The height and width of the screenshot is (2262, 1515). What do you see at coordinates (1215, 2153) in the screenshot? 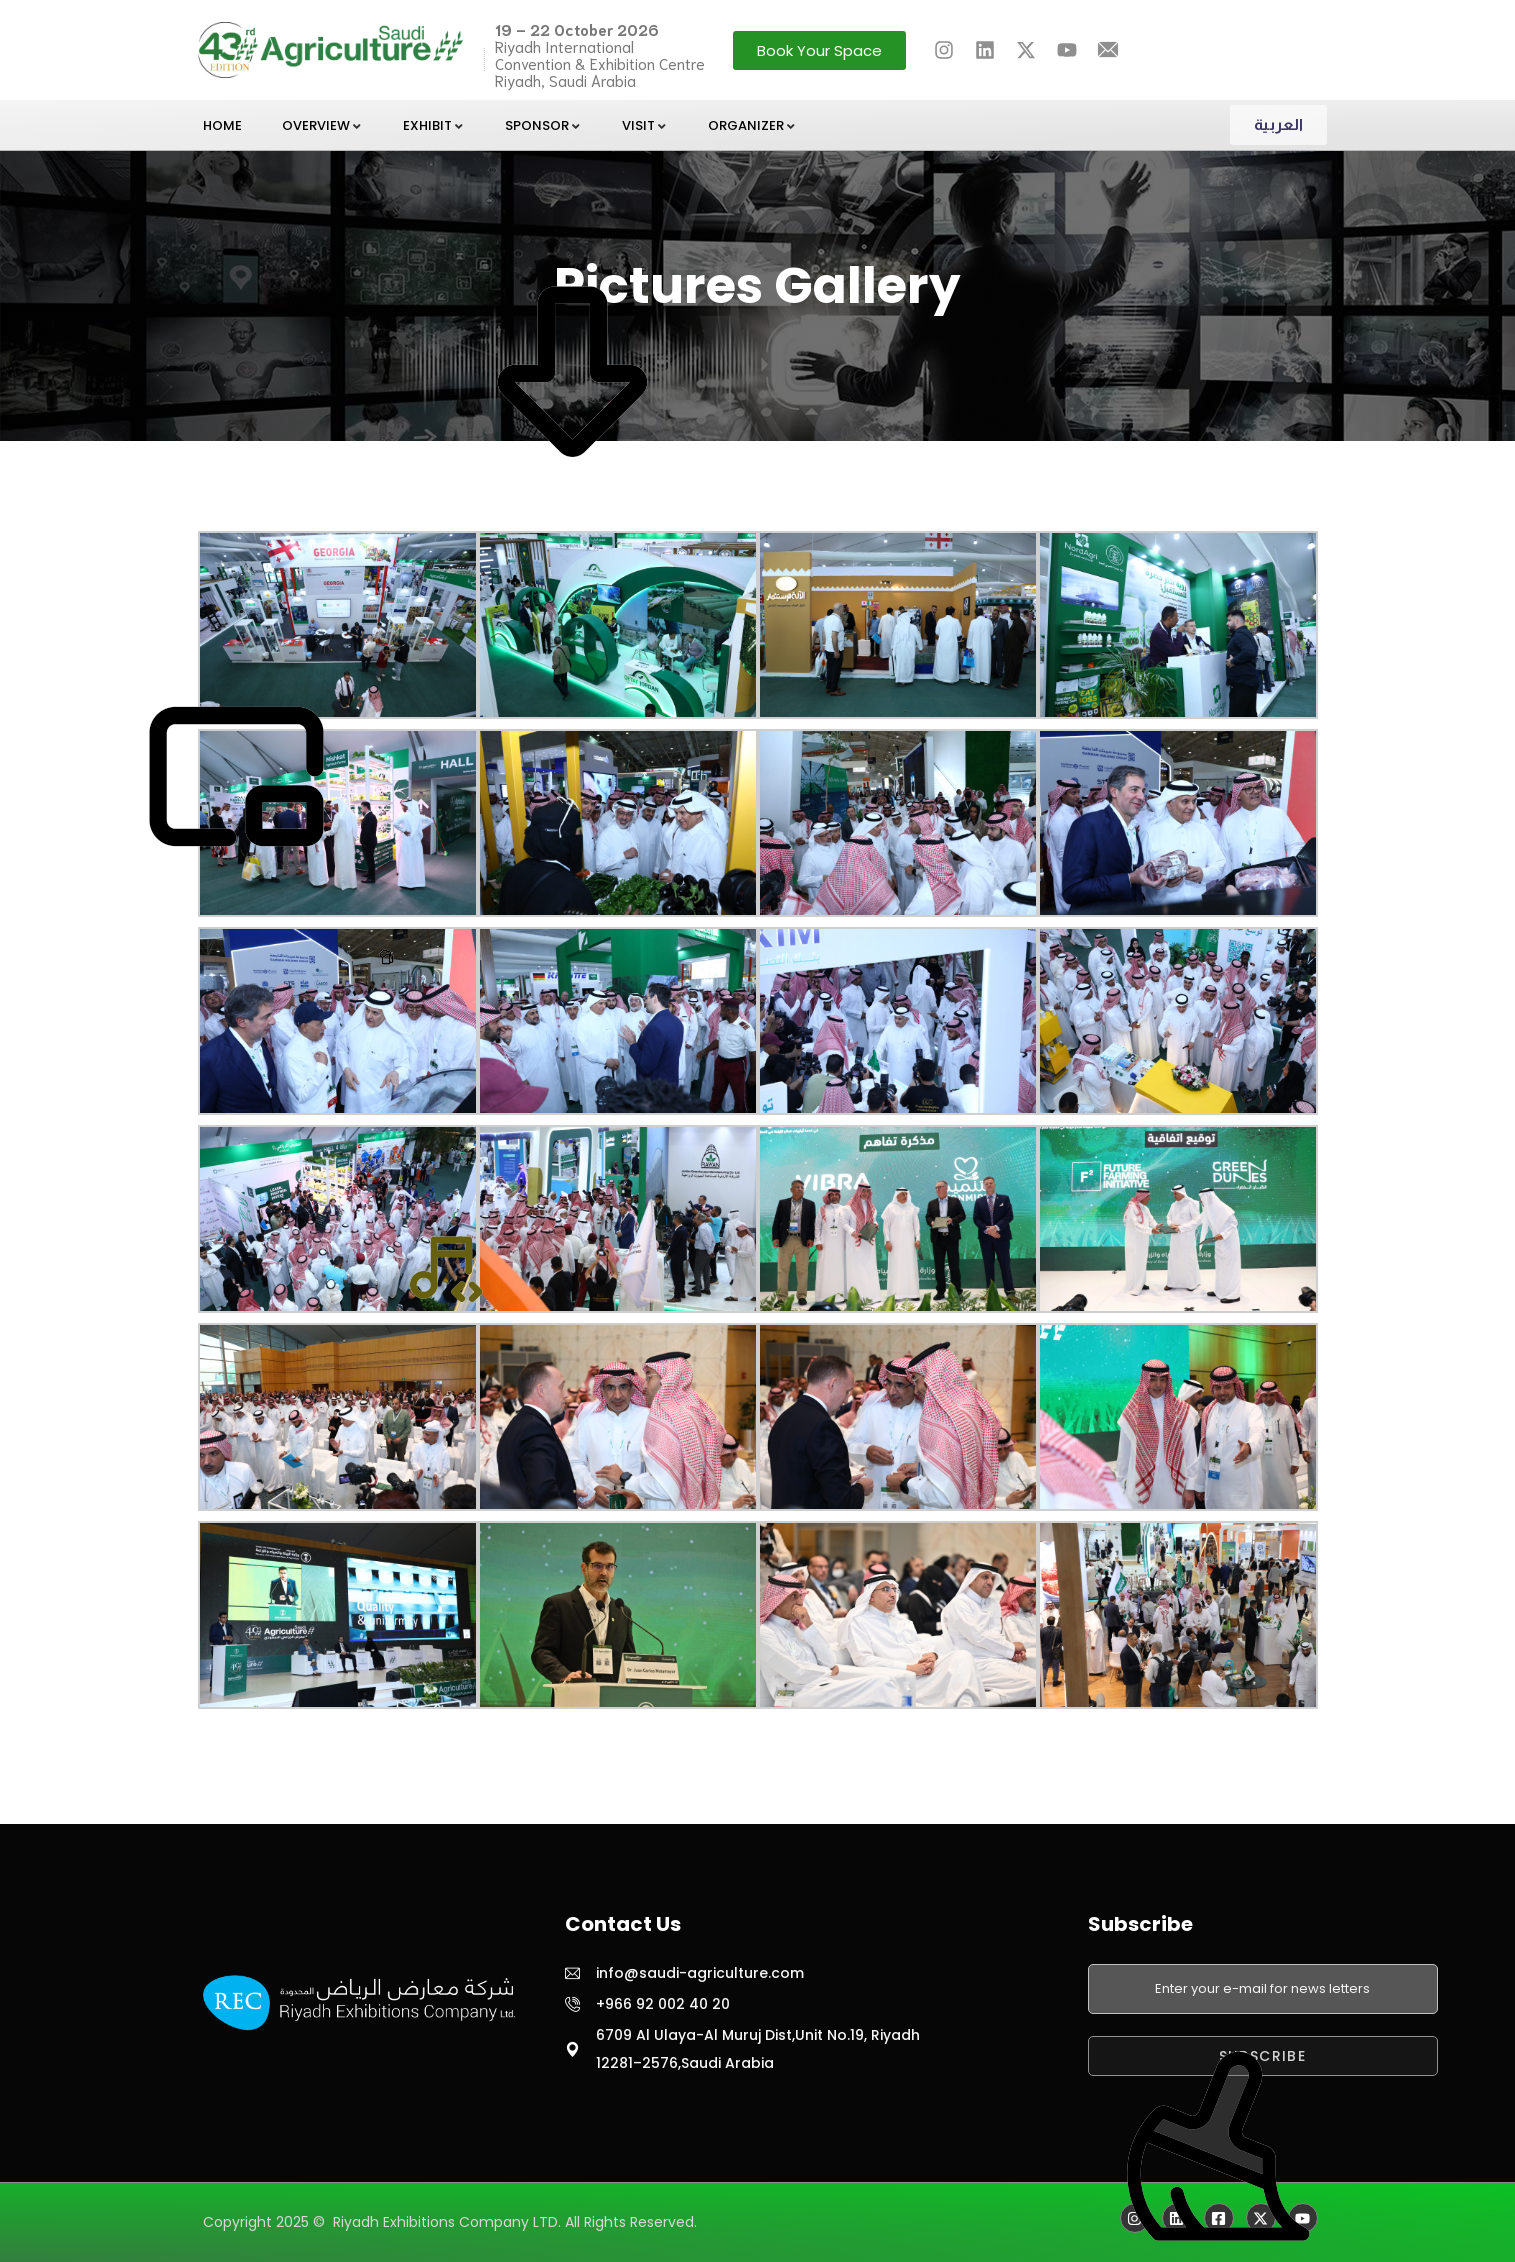
I see `clear cache or temporary files` at bounding box center [1215, 2153].